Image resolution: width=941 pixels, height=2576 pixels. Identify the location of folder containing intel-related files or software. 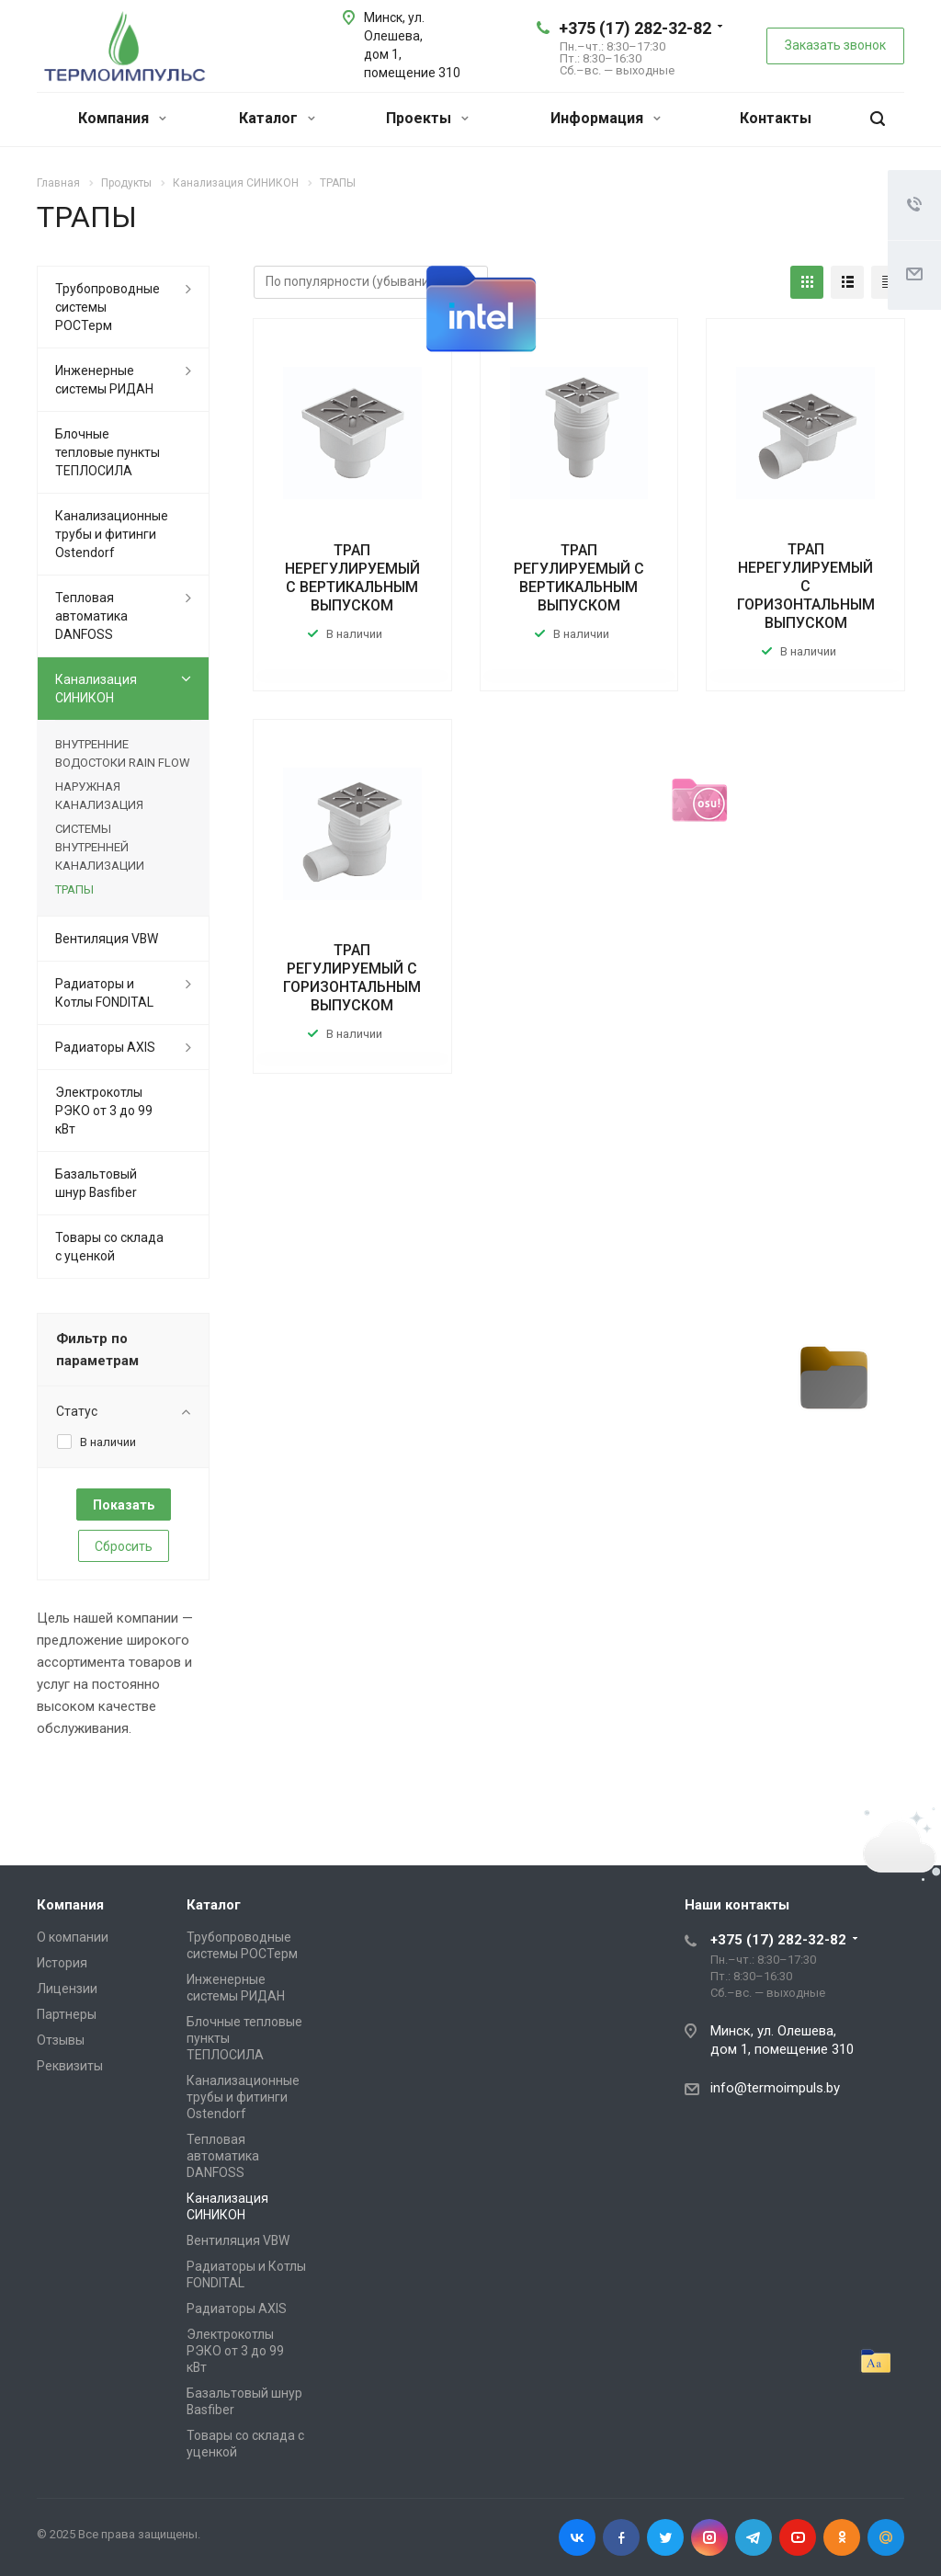
(481, 312).